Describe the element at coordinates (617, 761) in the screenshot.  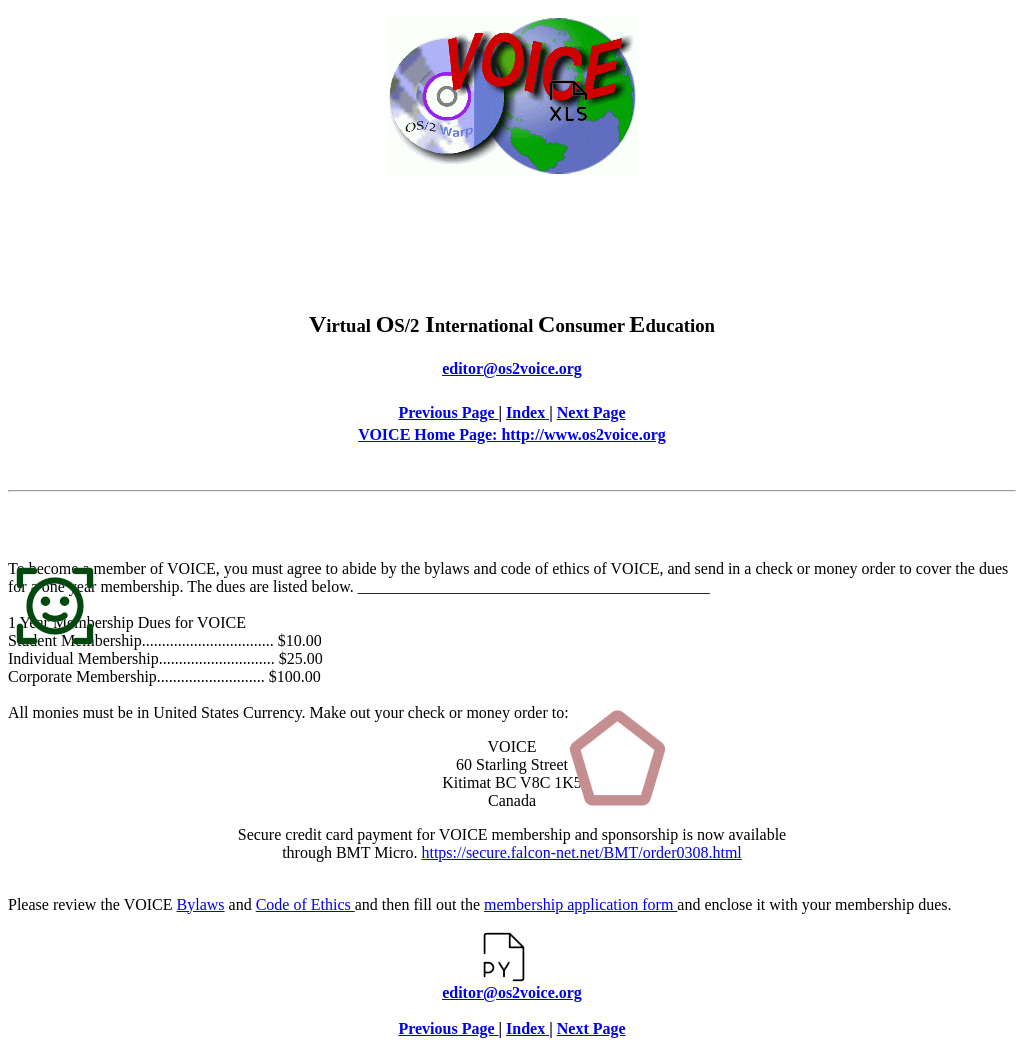
I see `pentagon shape indicator` at that location.